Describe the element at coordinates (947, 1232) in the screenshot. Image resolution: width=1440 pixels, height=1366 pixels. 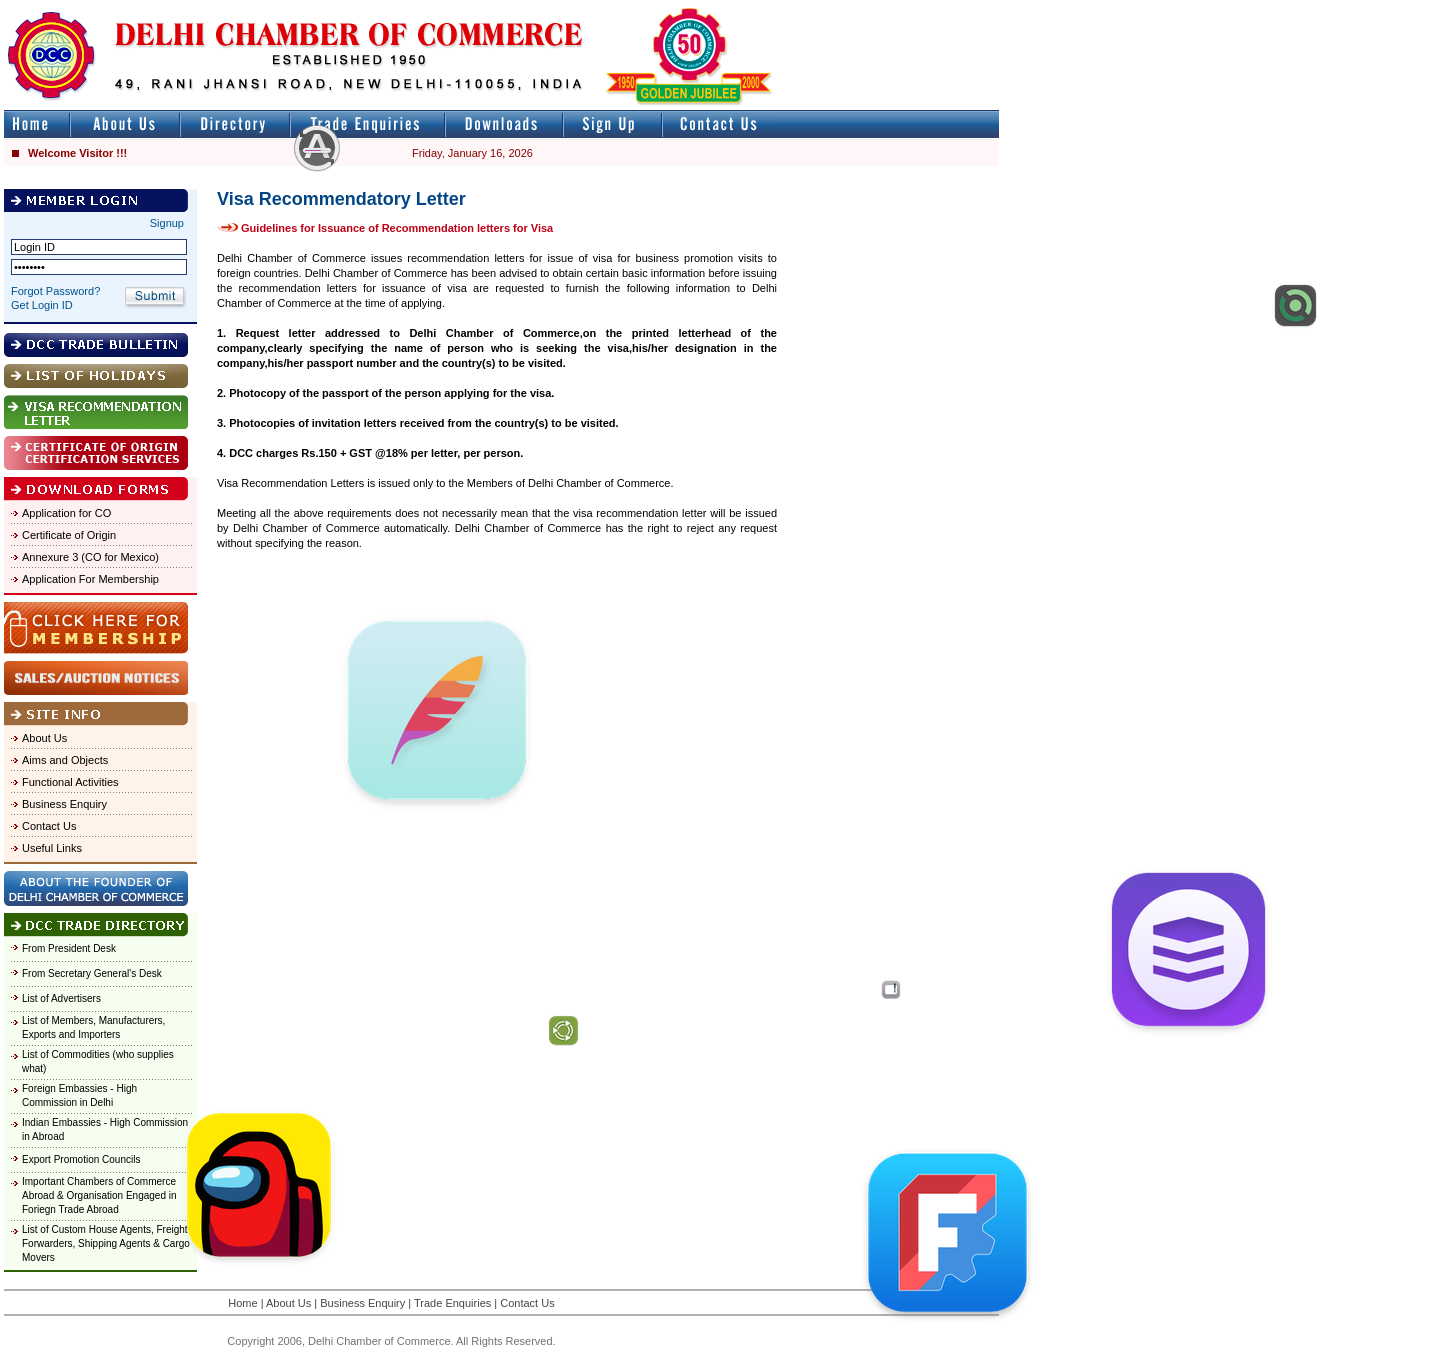
I see `open FreeCAD application` at that location.